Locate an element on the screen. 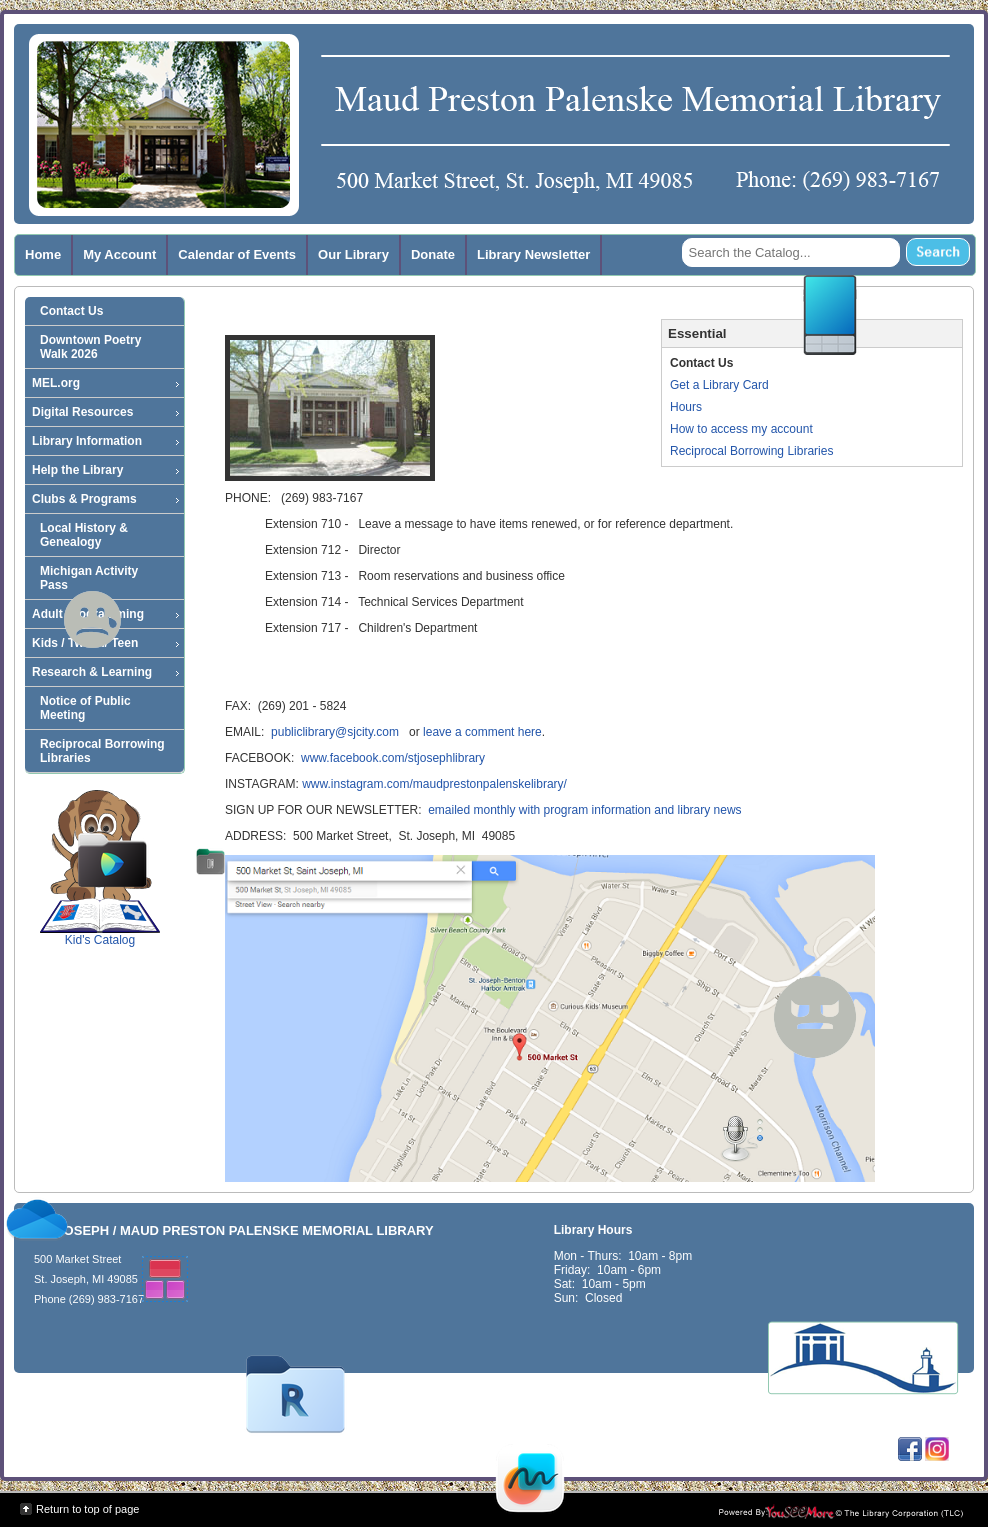  indicates sadness or emotional reaction is located at coordinates (92, 619).